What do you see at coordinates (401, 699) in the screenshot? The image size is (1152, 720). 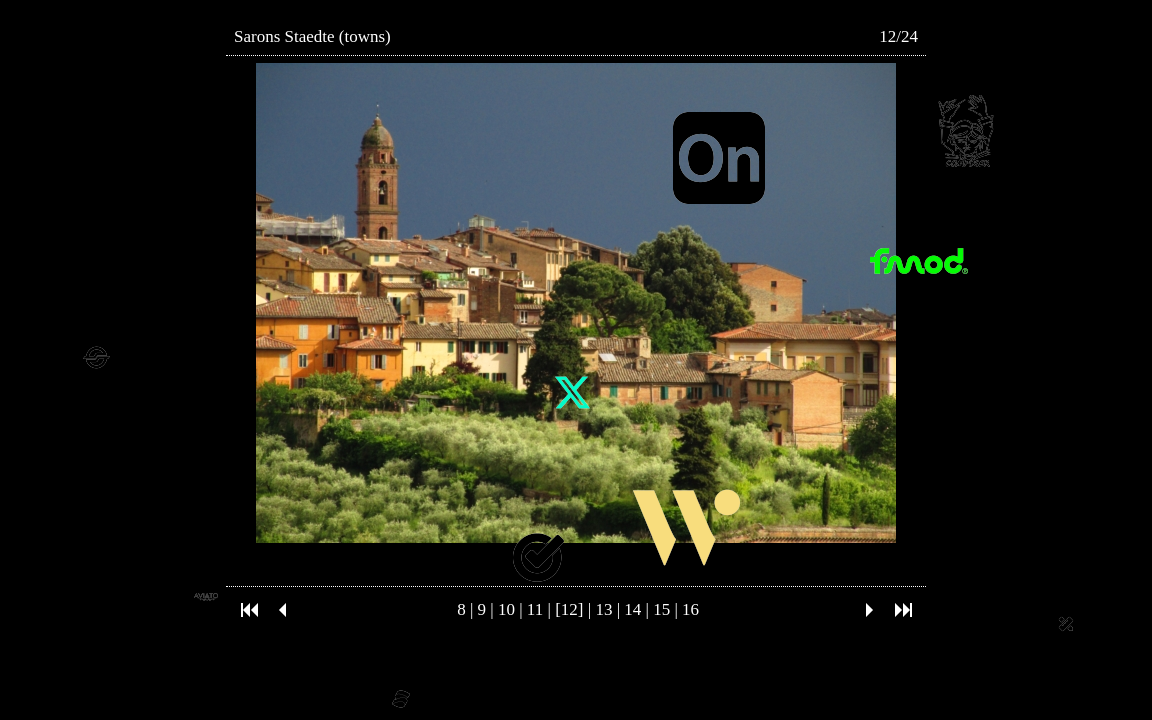 I see `link to Solid project or decentralized web services` at bounding box center [401, 699].